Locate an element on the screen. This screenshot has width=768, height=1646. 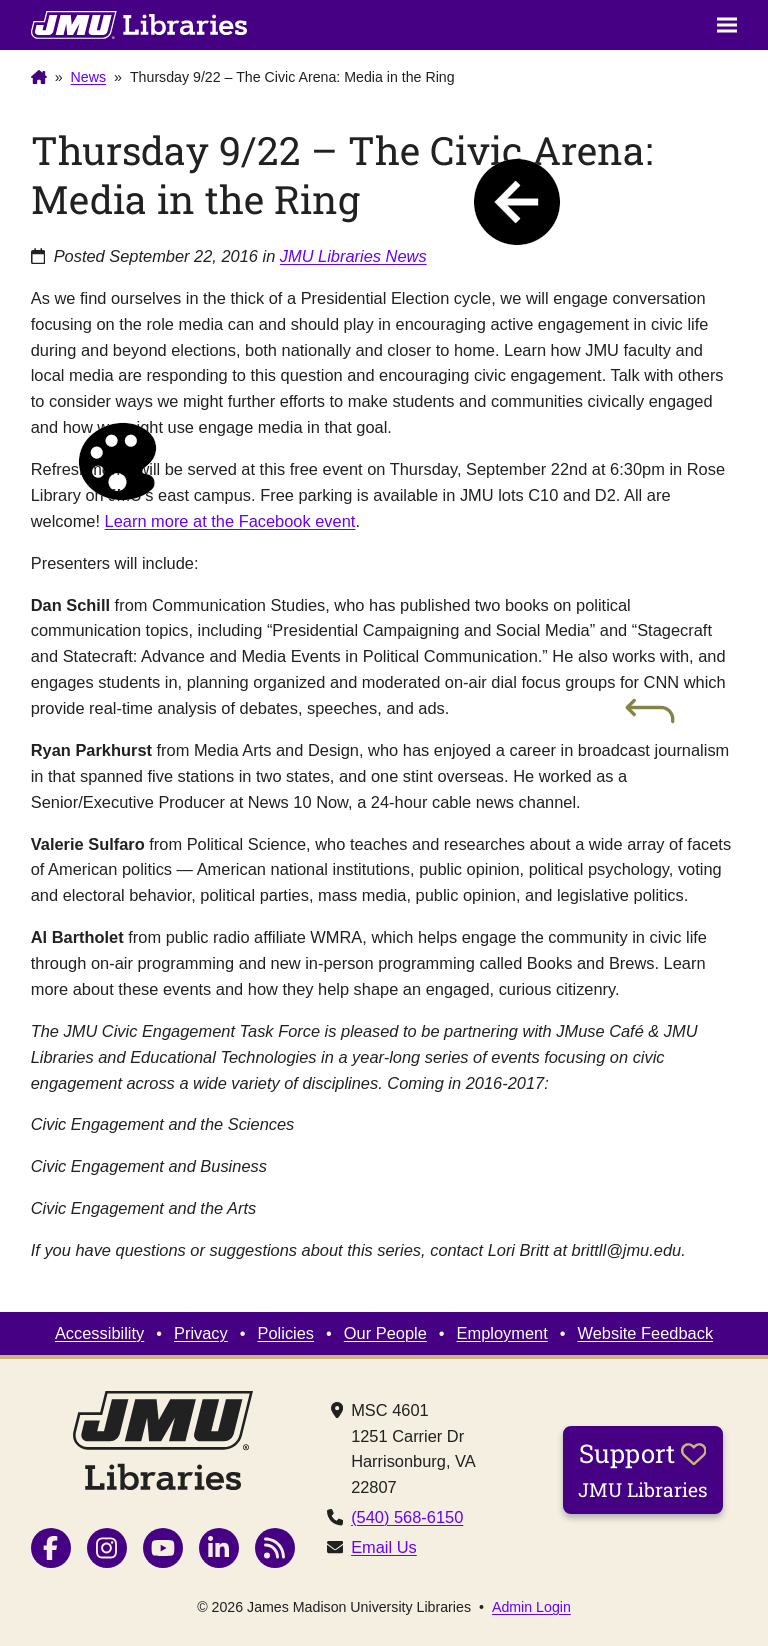
go back to the previous screen is located at coordinates (517, 202).